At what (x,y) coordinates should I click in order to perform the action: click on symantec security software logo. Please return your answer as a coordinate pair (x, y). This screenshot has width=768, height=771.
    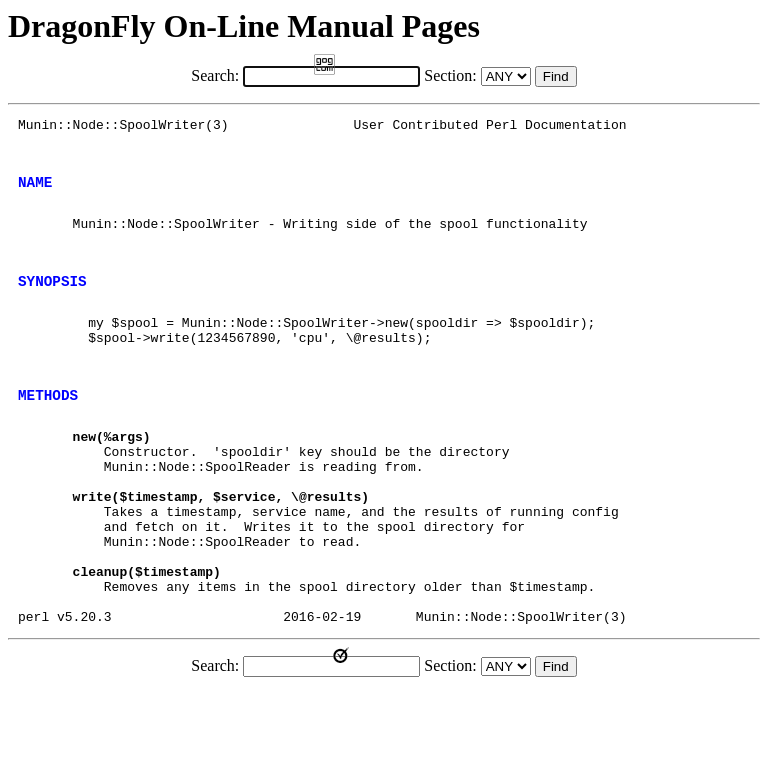
    Looking at the image, I should click on (341, 655).